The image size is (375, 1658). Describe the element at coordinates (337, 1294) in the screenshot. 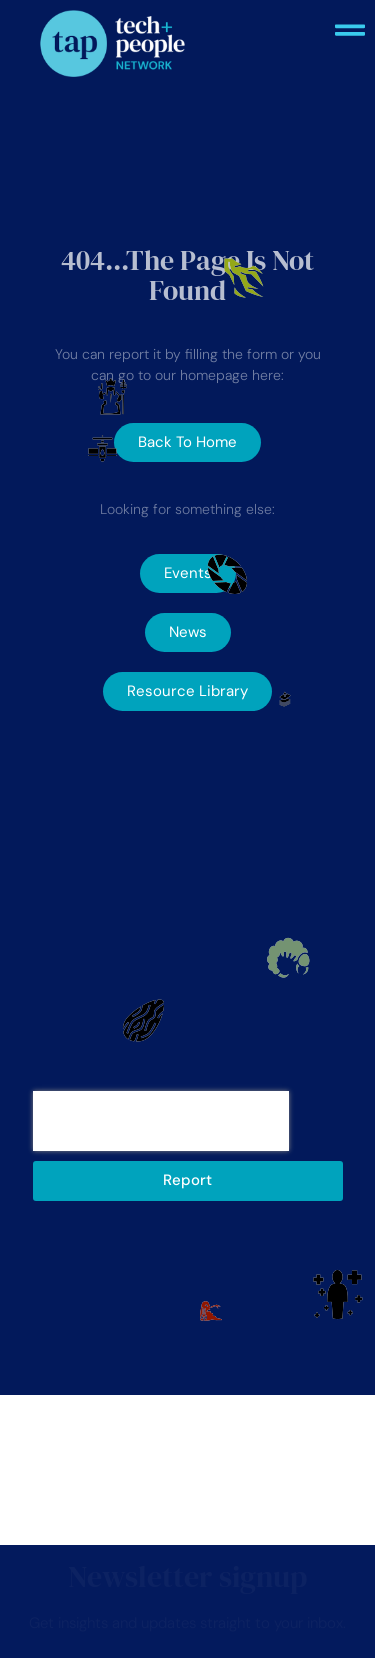

I see `activate healing ability or spell` at that location.